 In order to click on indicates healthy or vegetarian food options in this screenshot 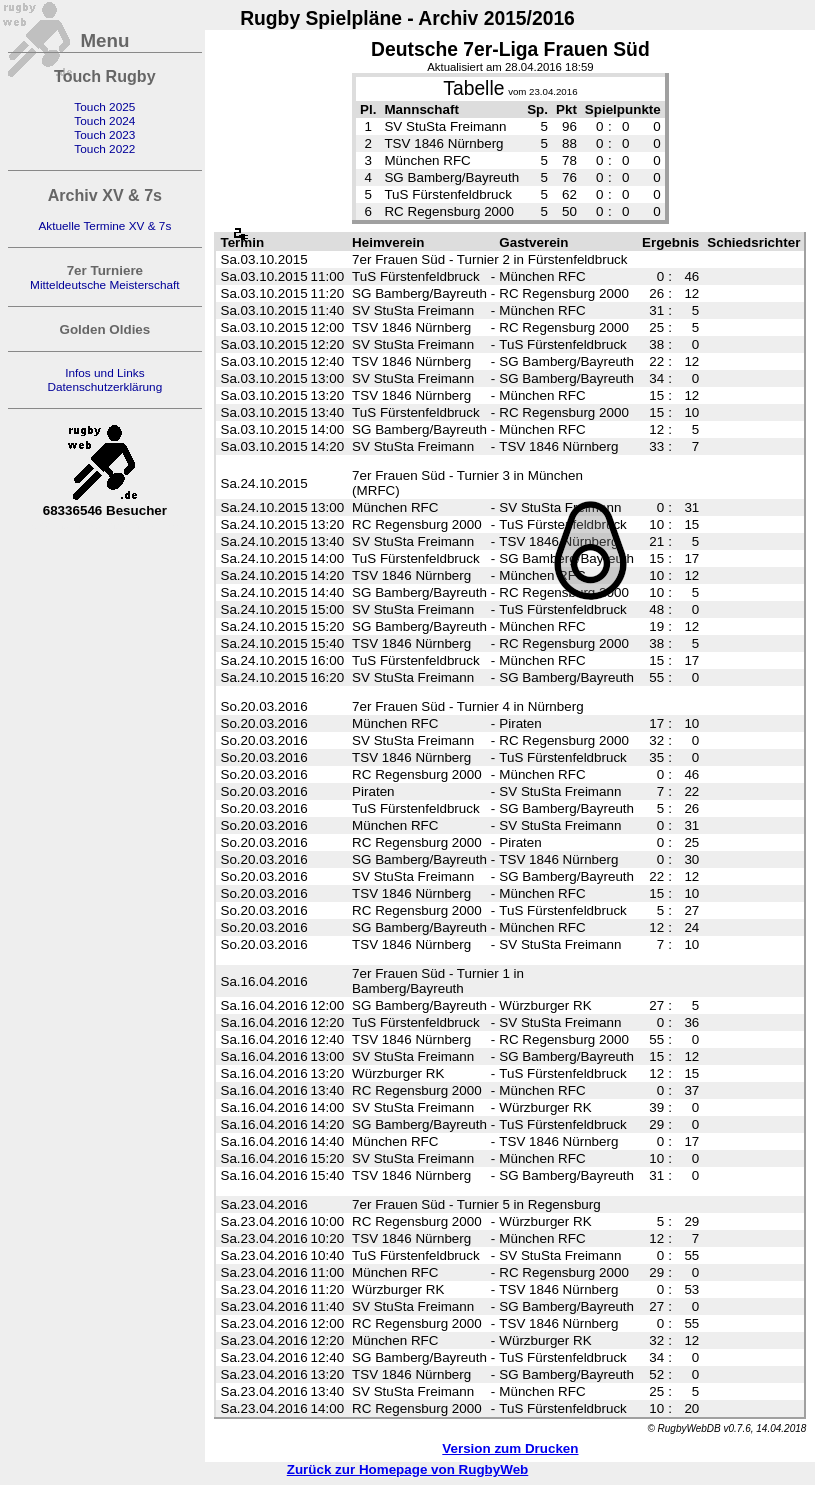, I will do `click(590, 550)`.